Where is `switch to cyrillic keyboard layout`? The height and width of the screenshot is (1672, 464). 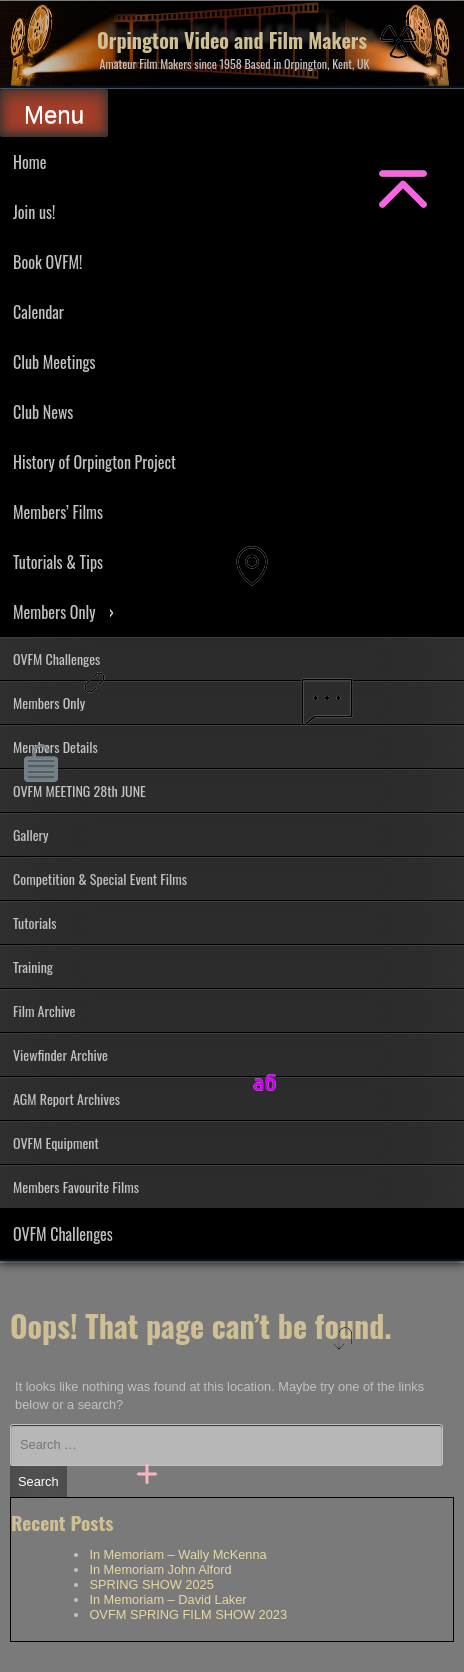
switch to cyrillic keyboard layout is located at coordinates (264, 1082).